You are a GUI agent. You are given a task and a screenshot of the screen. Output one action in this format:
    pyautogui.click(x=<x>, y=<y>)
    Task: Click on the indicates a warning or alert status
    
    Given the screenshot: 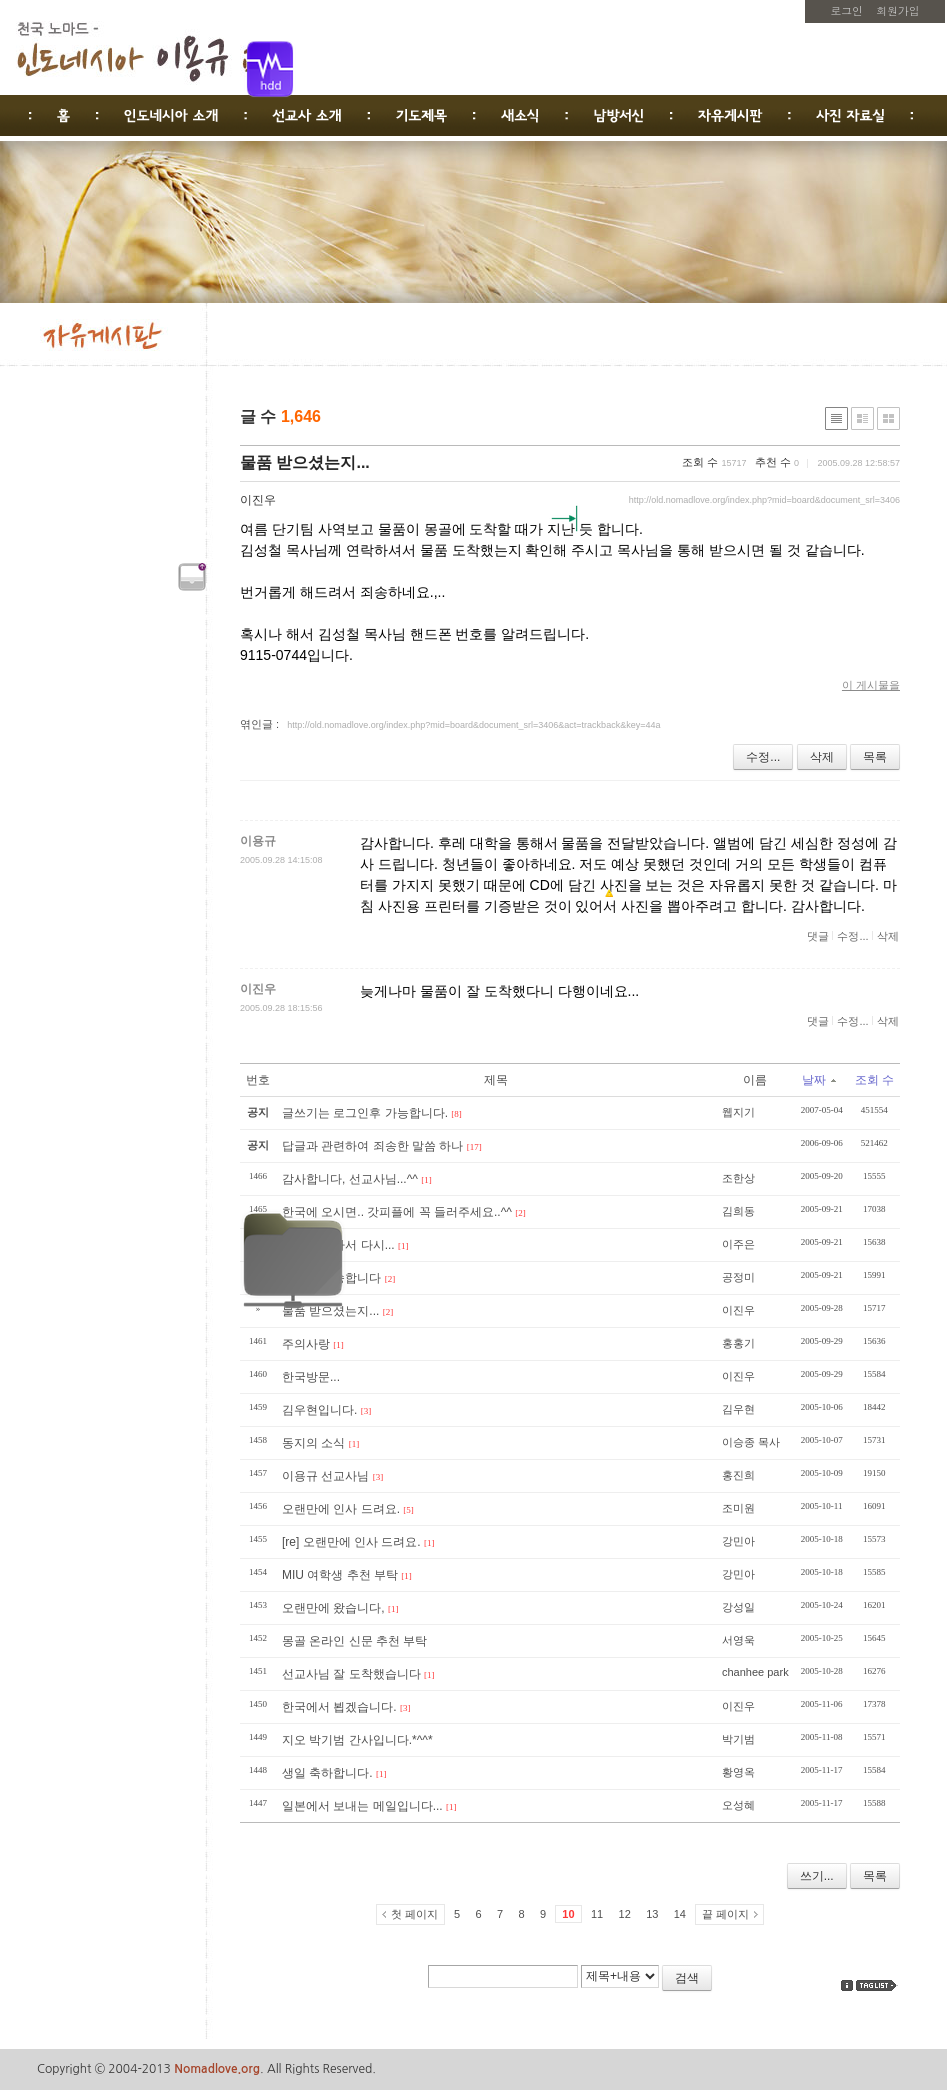 What is the action you would take?
    pyautogui.click(x=605, y=889)
    